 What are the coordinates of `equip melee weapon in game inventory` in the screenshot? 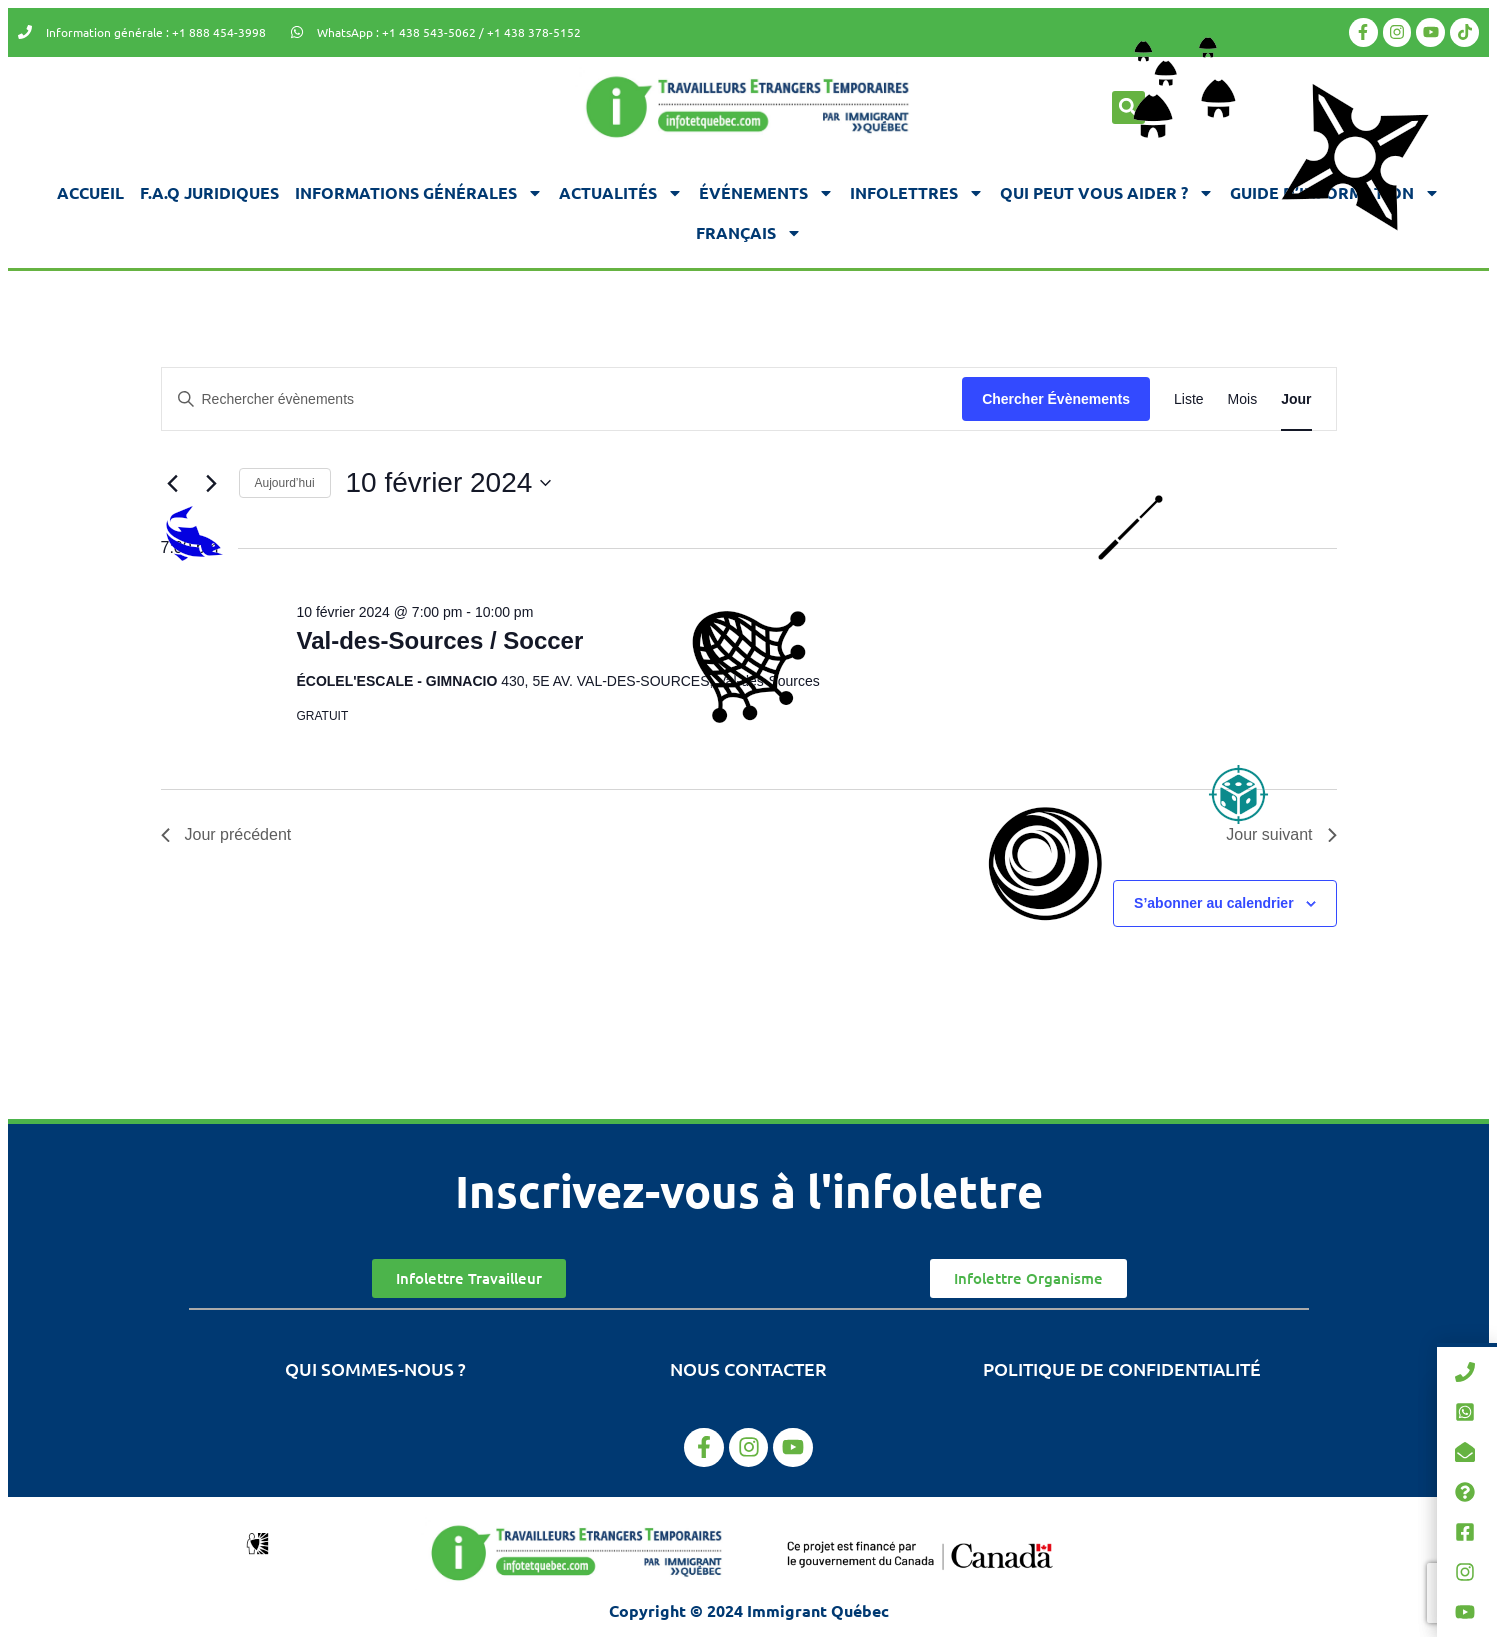 It's located at (1130, 527).